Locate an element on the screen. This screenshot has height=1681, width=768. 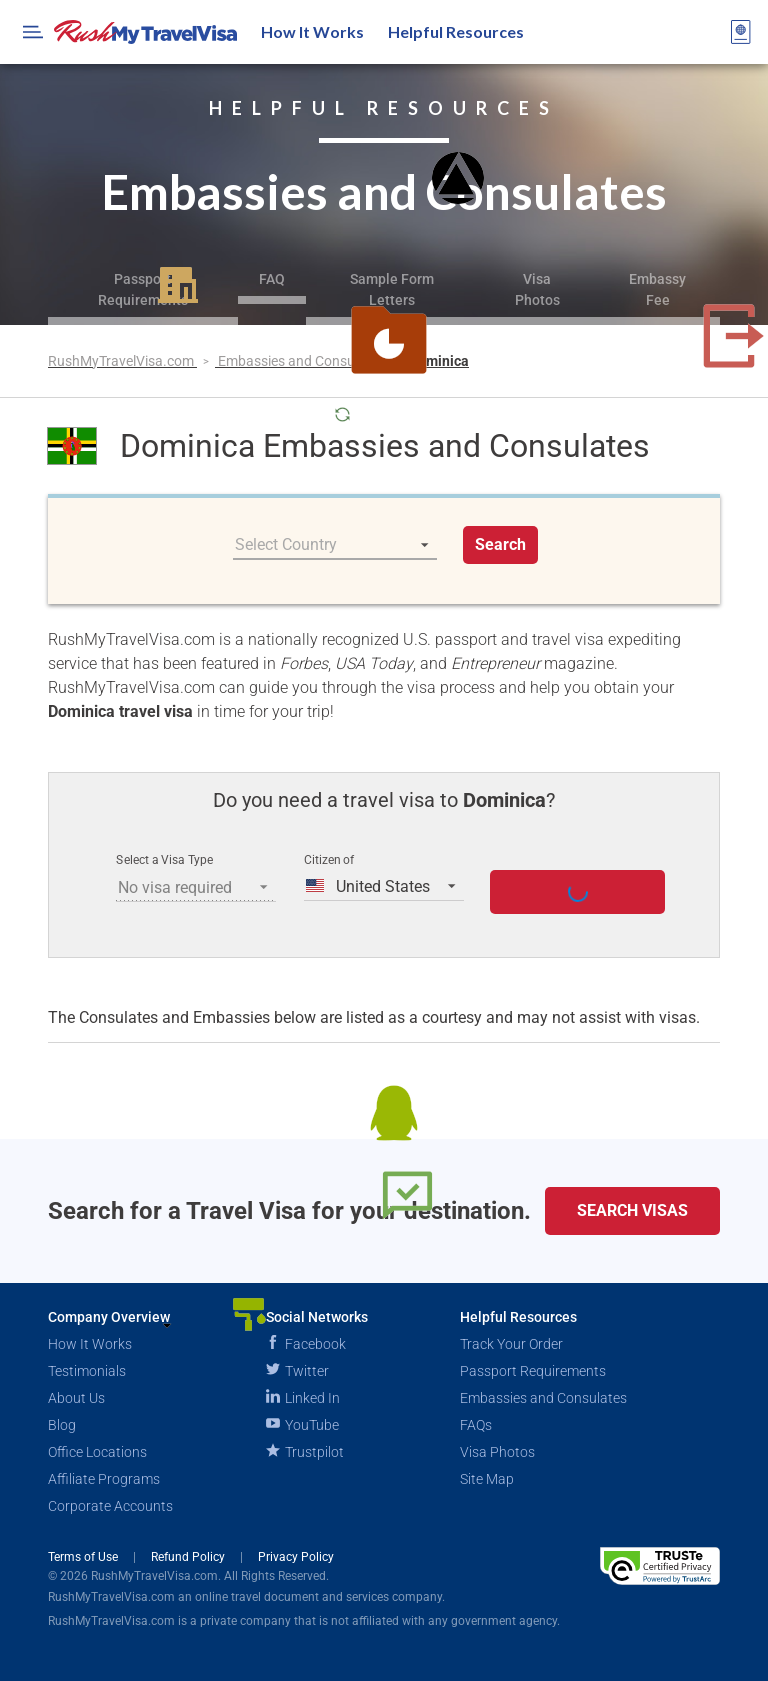
message sent successfully is located at coordinates (407, 1193).